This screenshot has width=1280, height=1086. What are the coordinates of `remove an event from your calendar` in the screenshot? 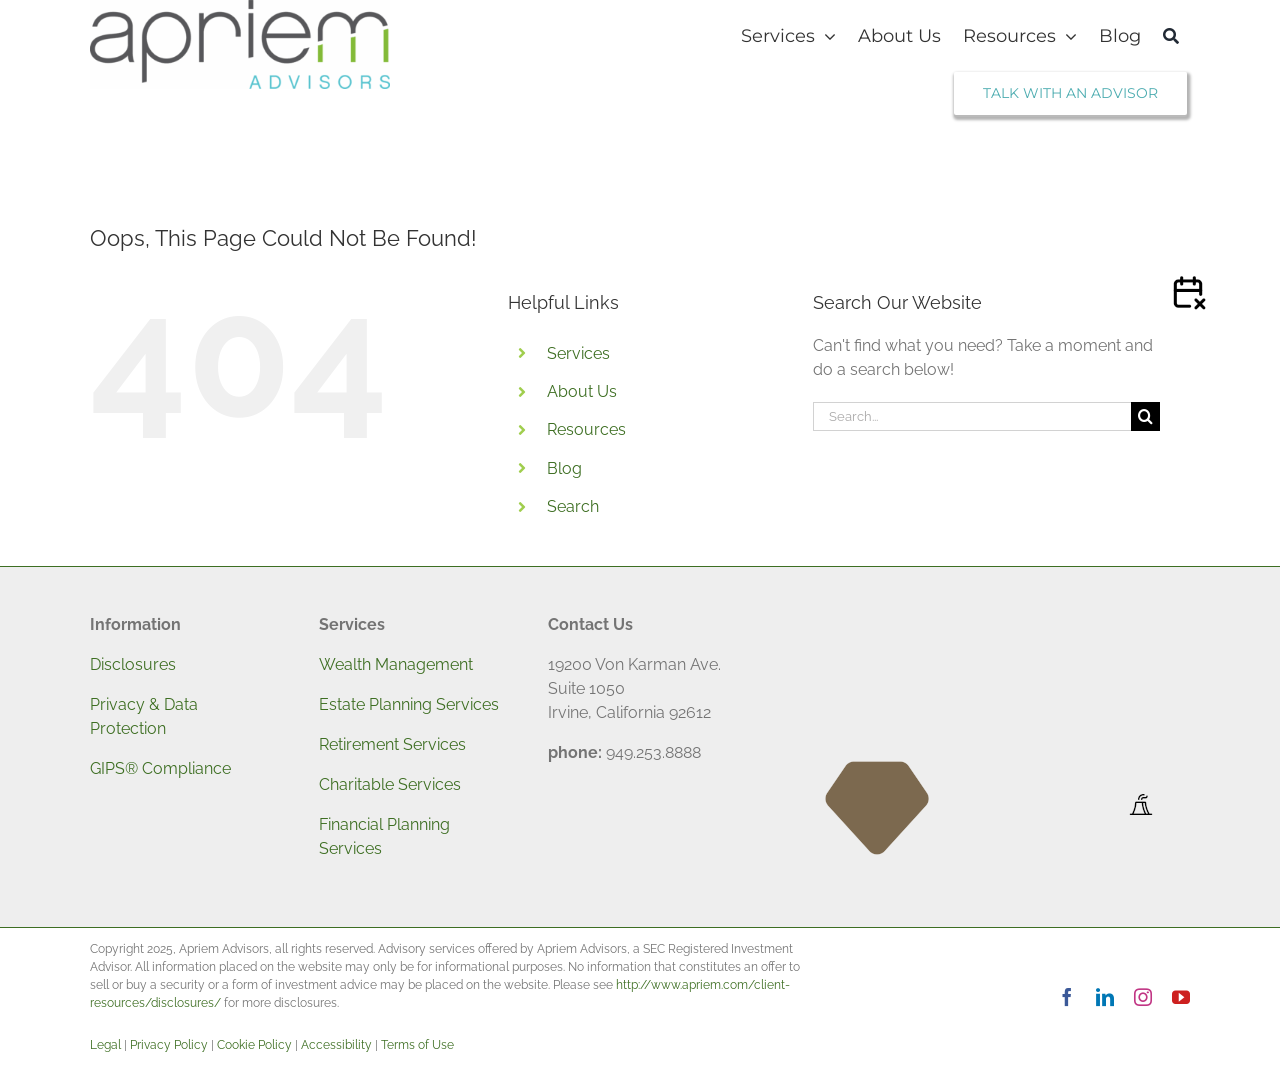 It's located at (1188, 292).